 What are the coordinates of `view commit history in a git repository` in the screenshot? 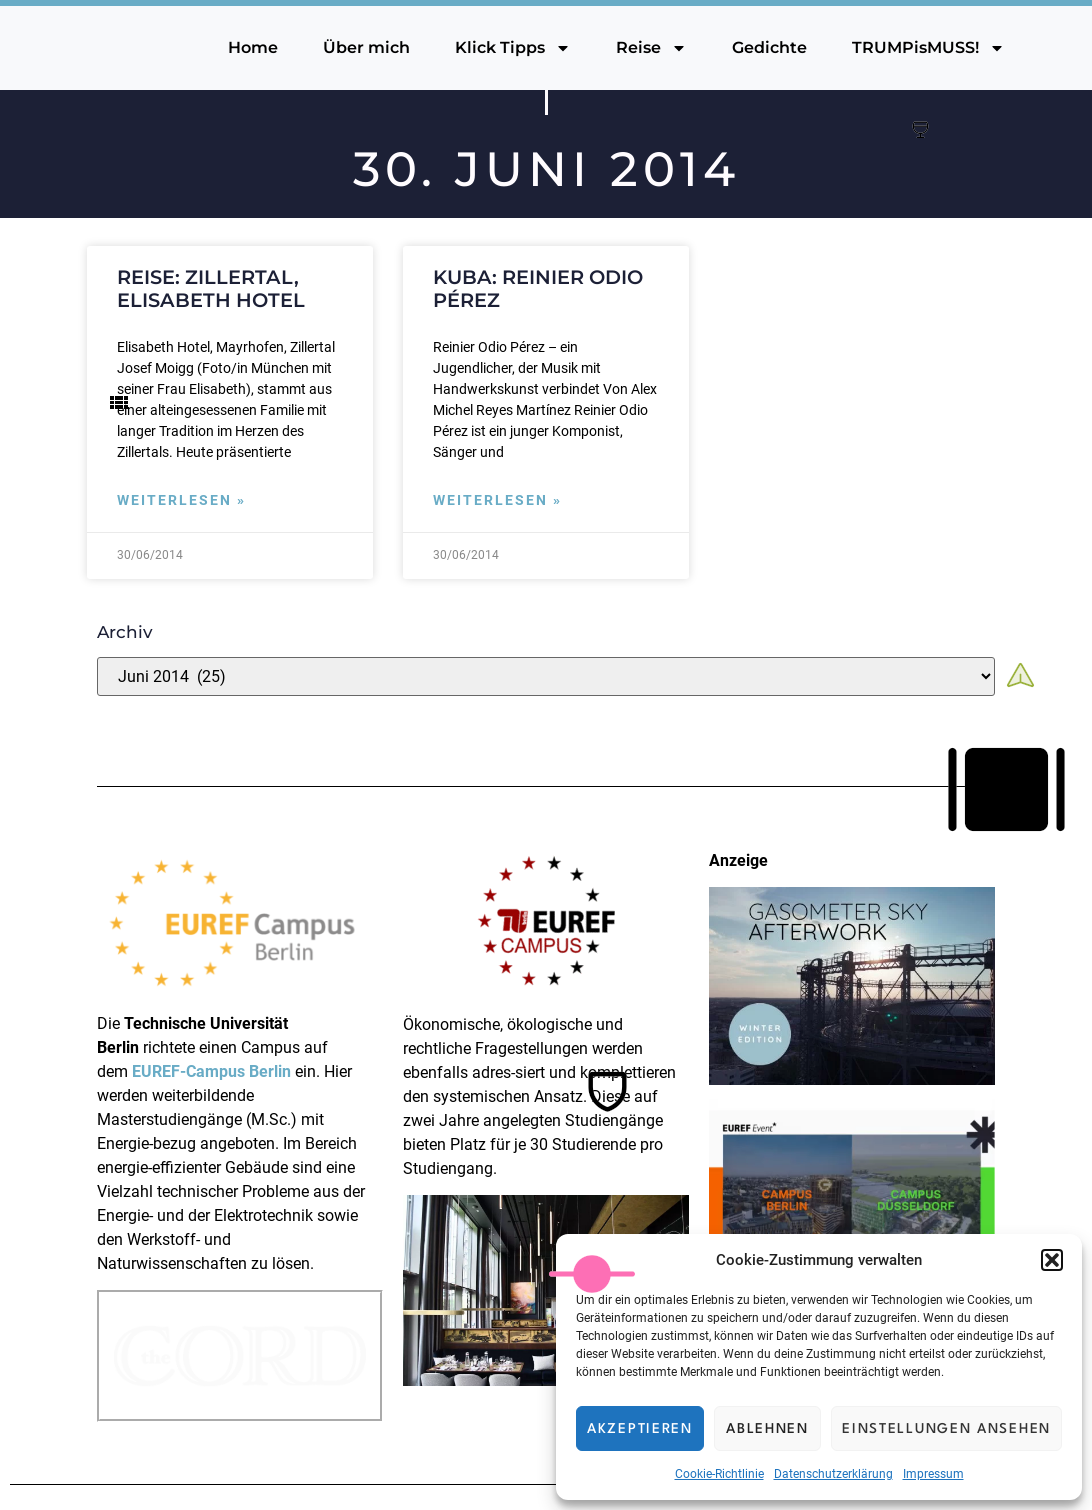 It's located at (592, 1274).